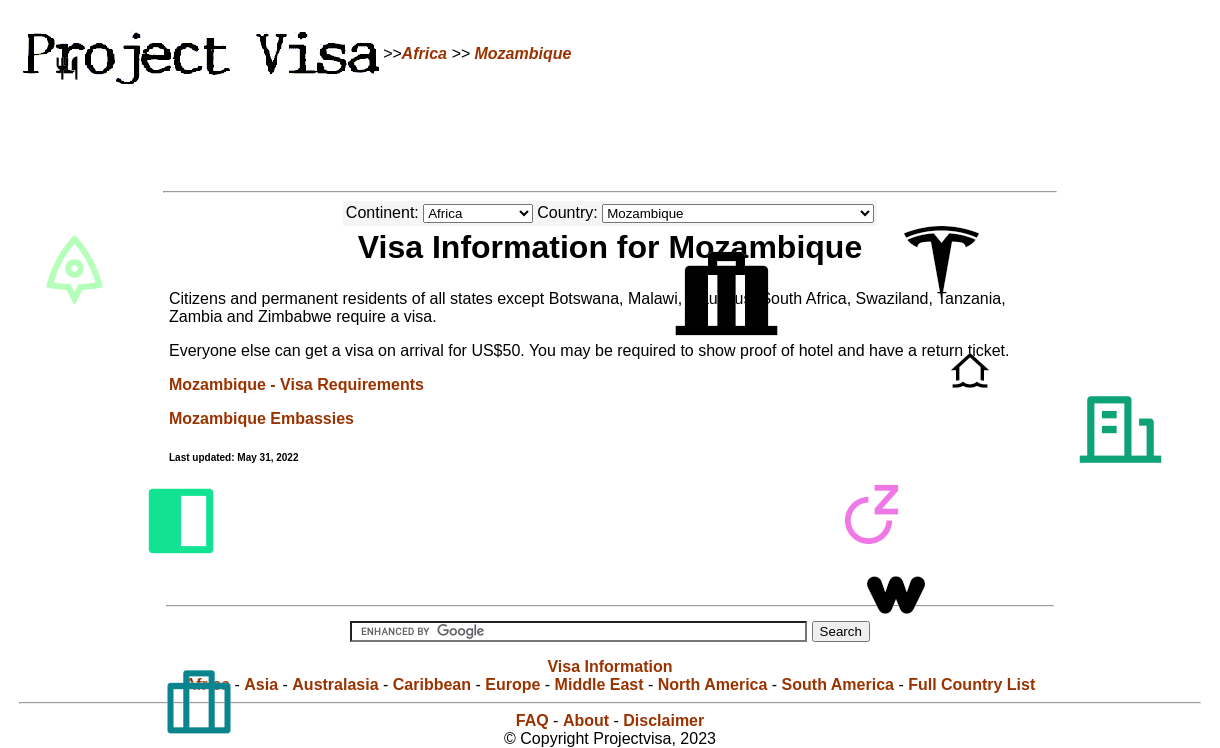 This screenshot has width=1220, height=748. Describe the element at coordinates (199, 705) in the screenshot. I see `access work or business documents` at that location.